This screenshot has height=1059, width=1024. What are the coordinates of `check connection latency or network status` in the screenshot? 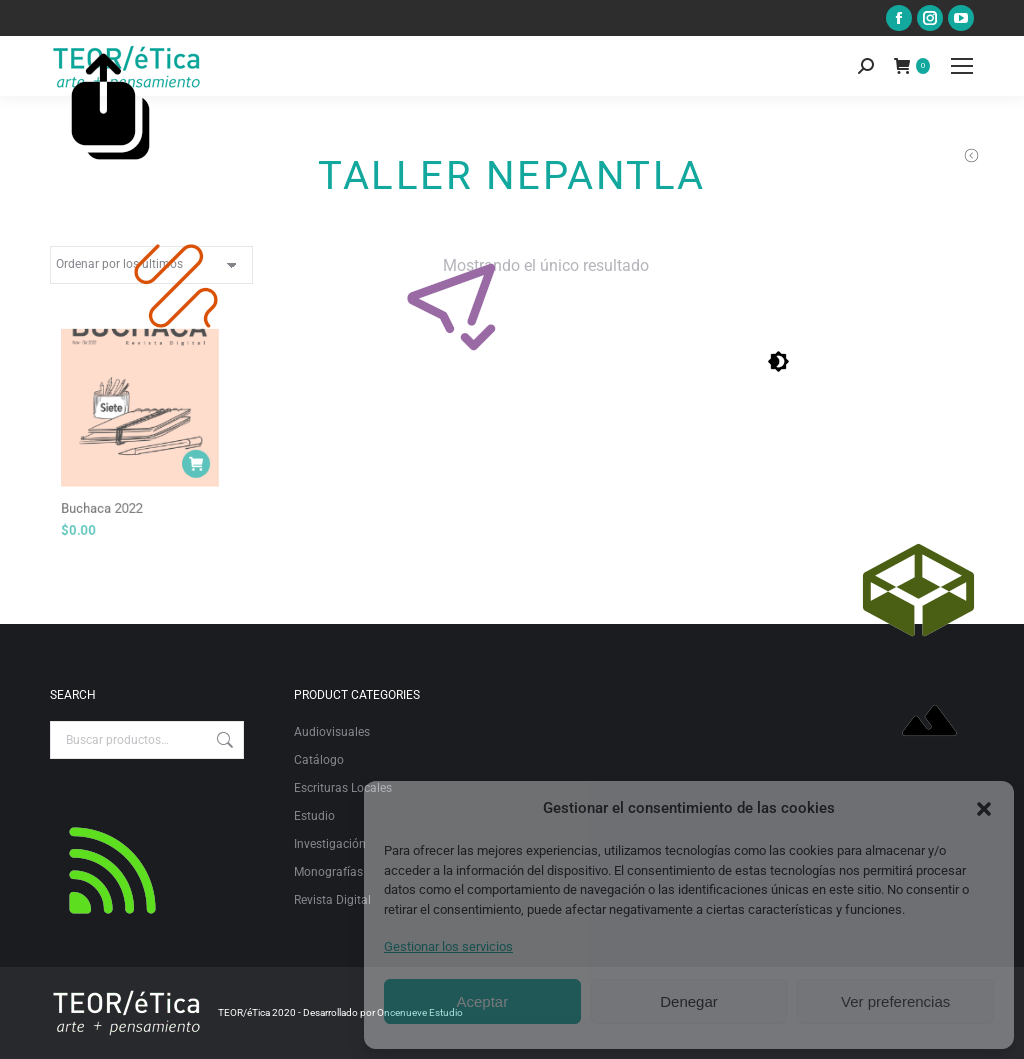 It's located at (112, 870).